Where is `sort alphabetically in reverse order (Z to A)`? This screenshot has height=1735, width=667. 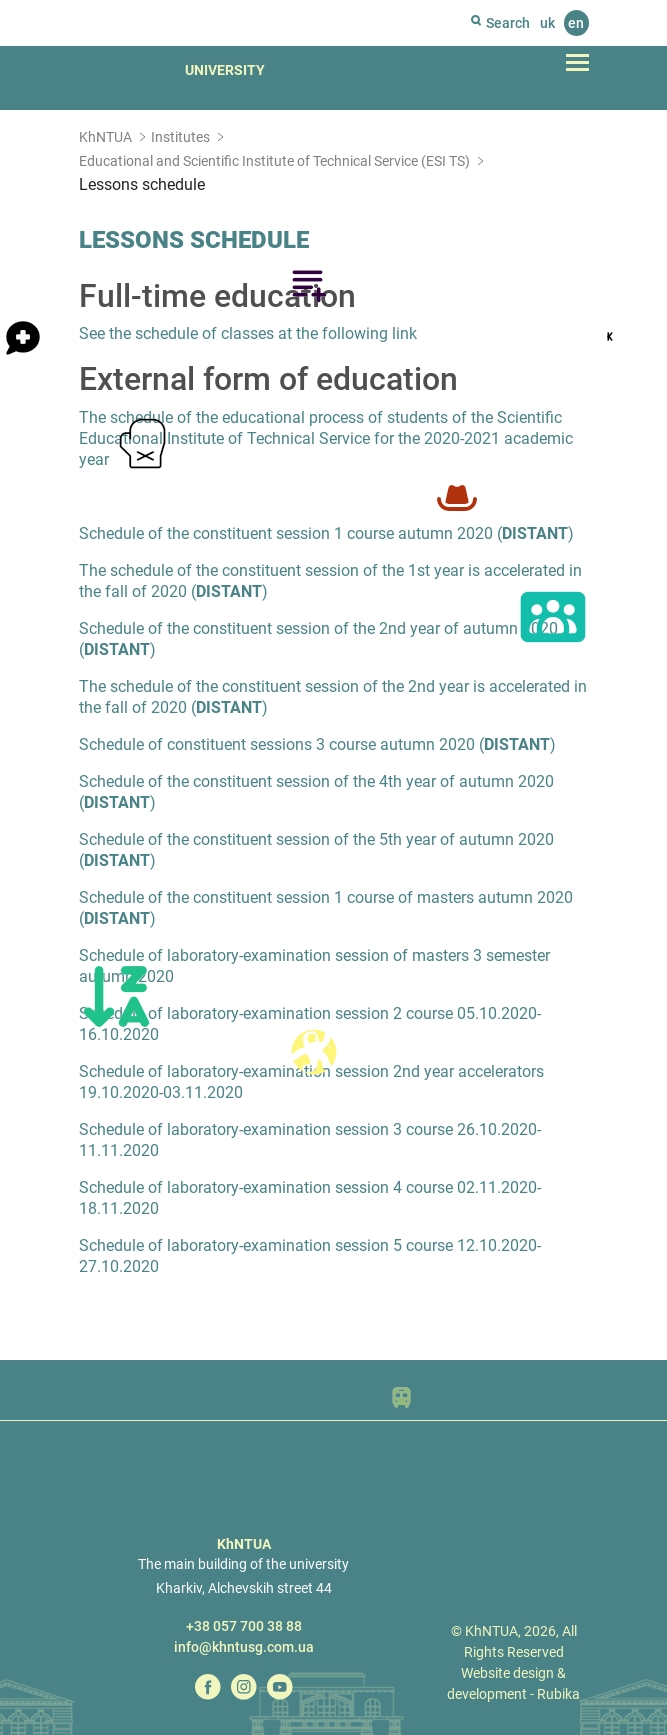
sort alphabetically in reverse order (Z to A) is located at coordinates (116, 996).